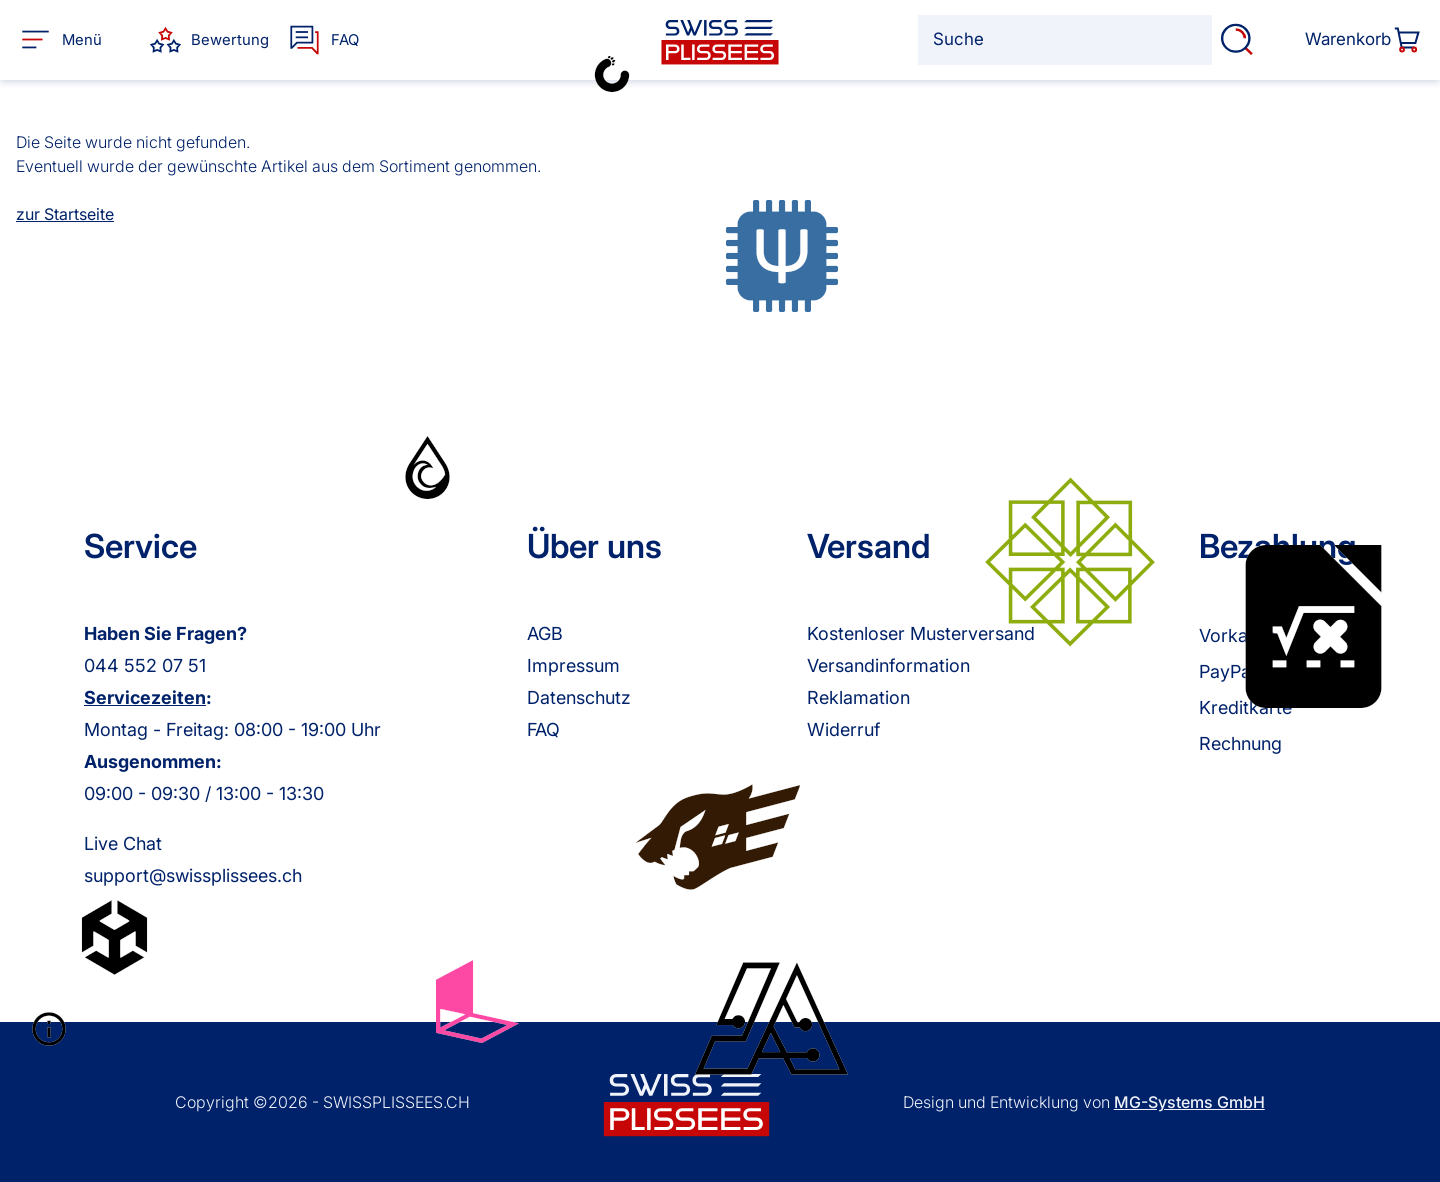 The image size is (1440, 1182). What do you see at coordinates (771, 1018) in the screenshot?
I see `visit The Algorithms website or repository` at bounding box center [771, 1018].